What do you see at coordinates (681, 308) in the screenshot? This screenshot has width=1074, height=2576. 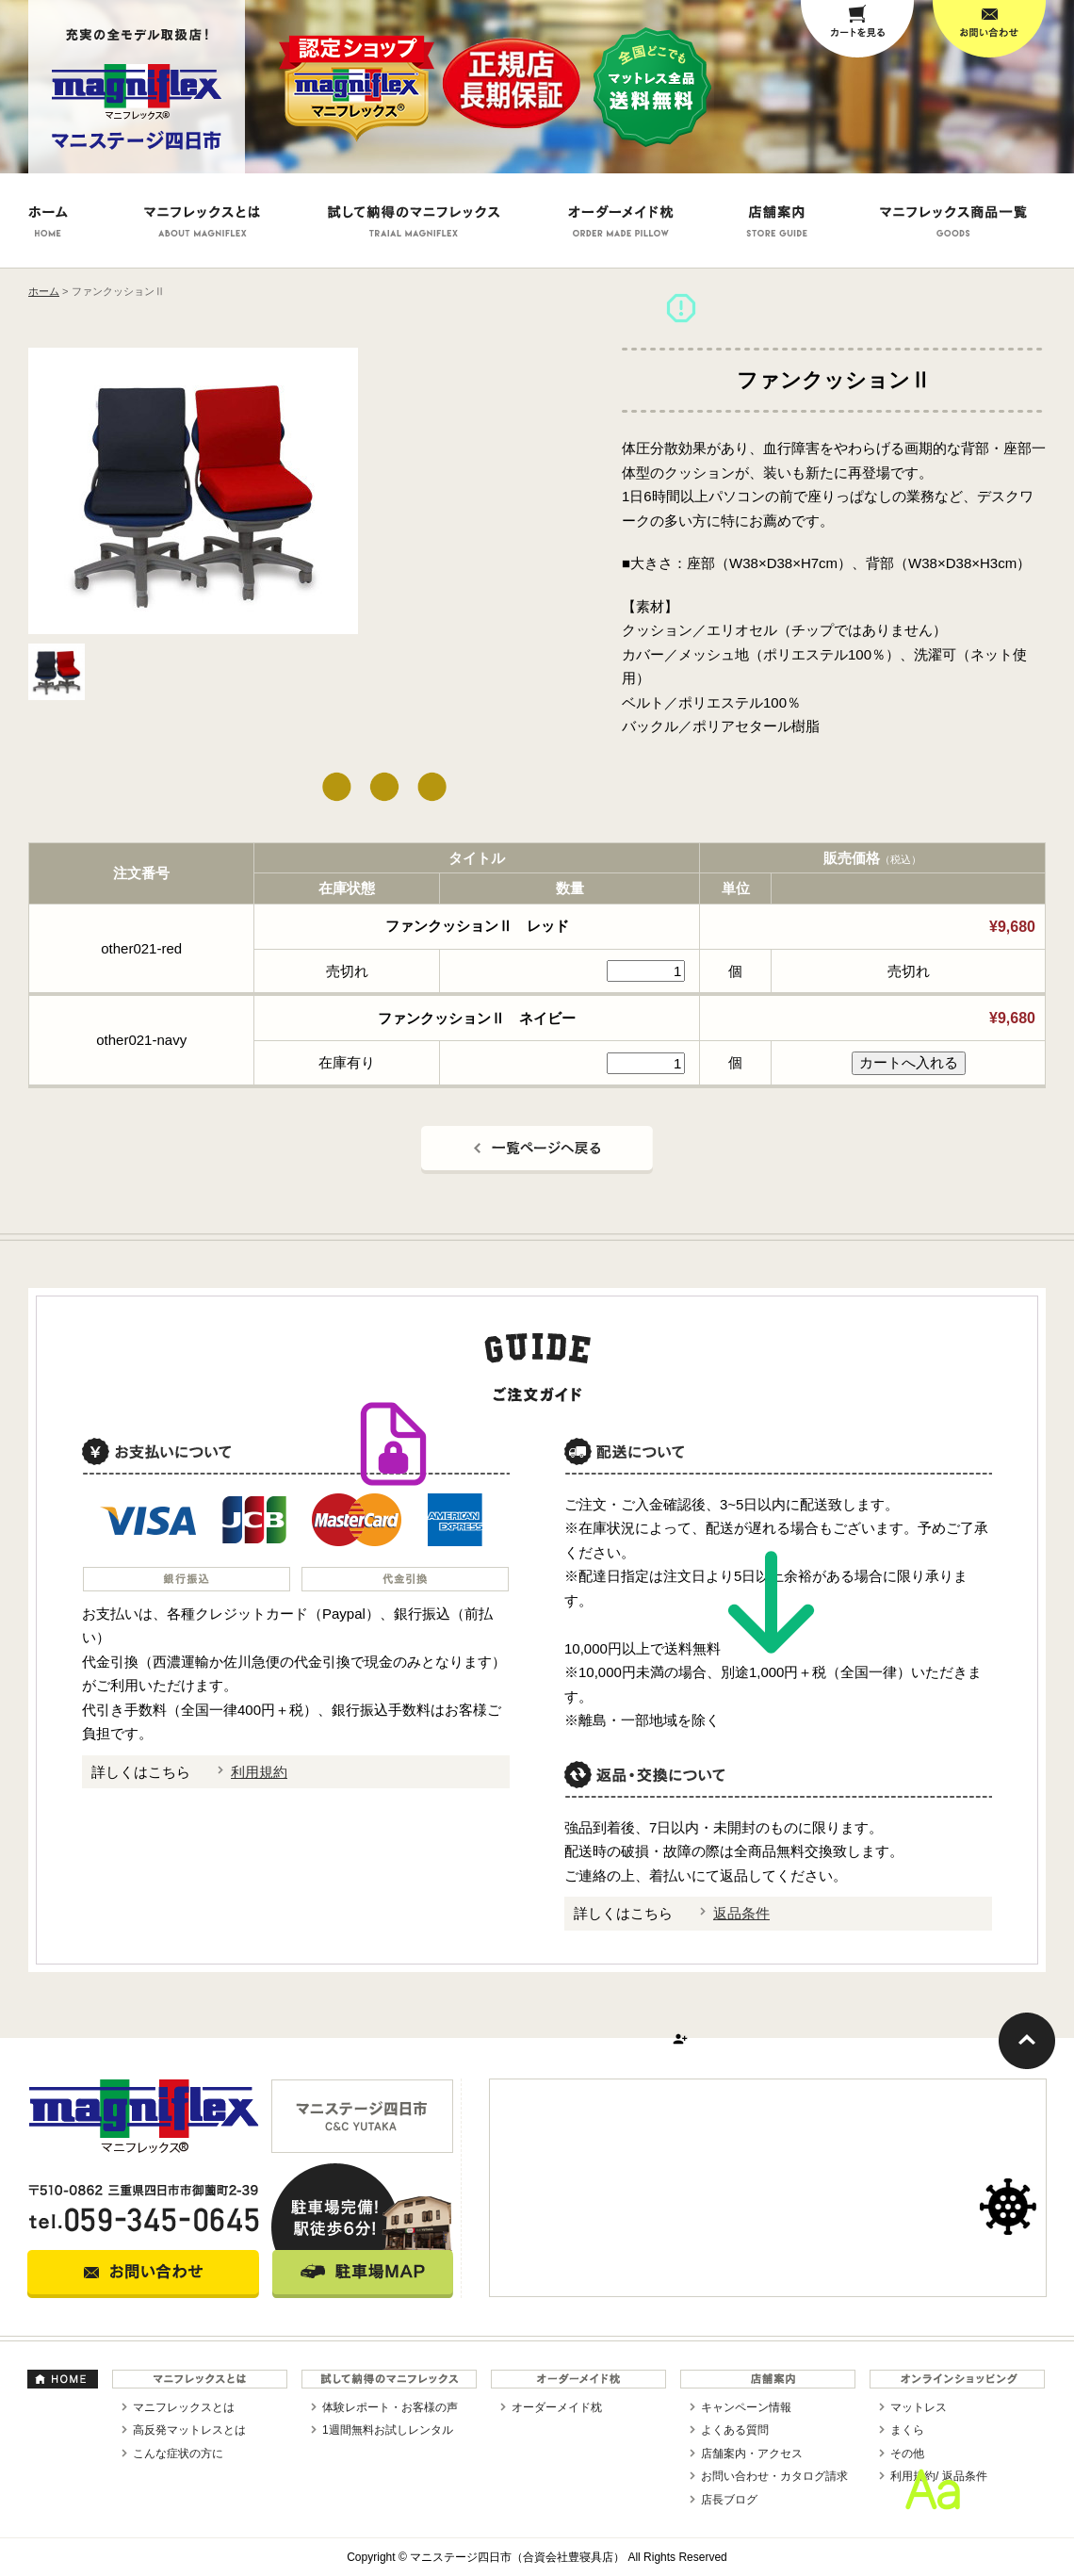 I see `indicates a warning or critical alert` at bounding box center [681, 308].